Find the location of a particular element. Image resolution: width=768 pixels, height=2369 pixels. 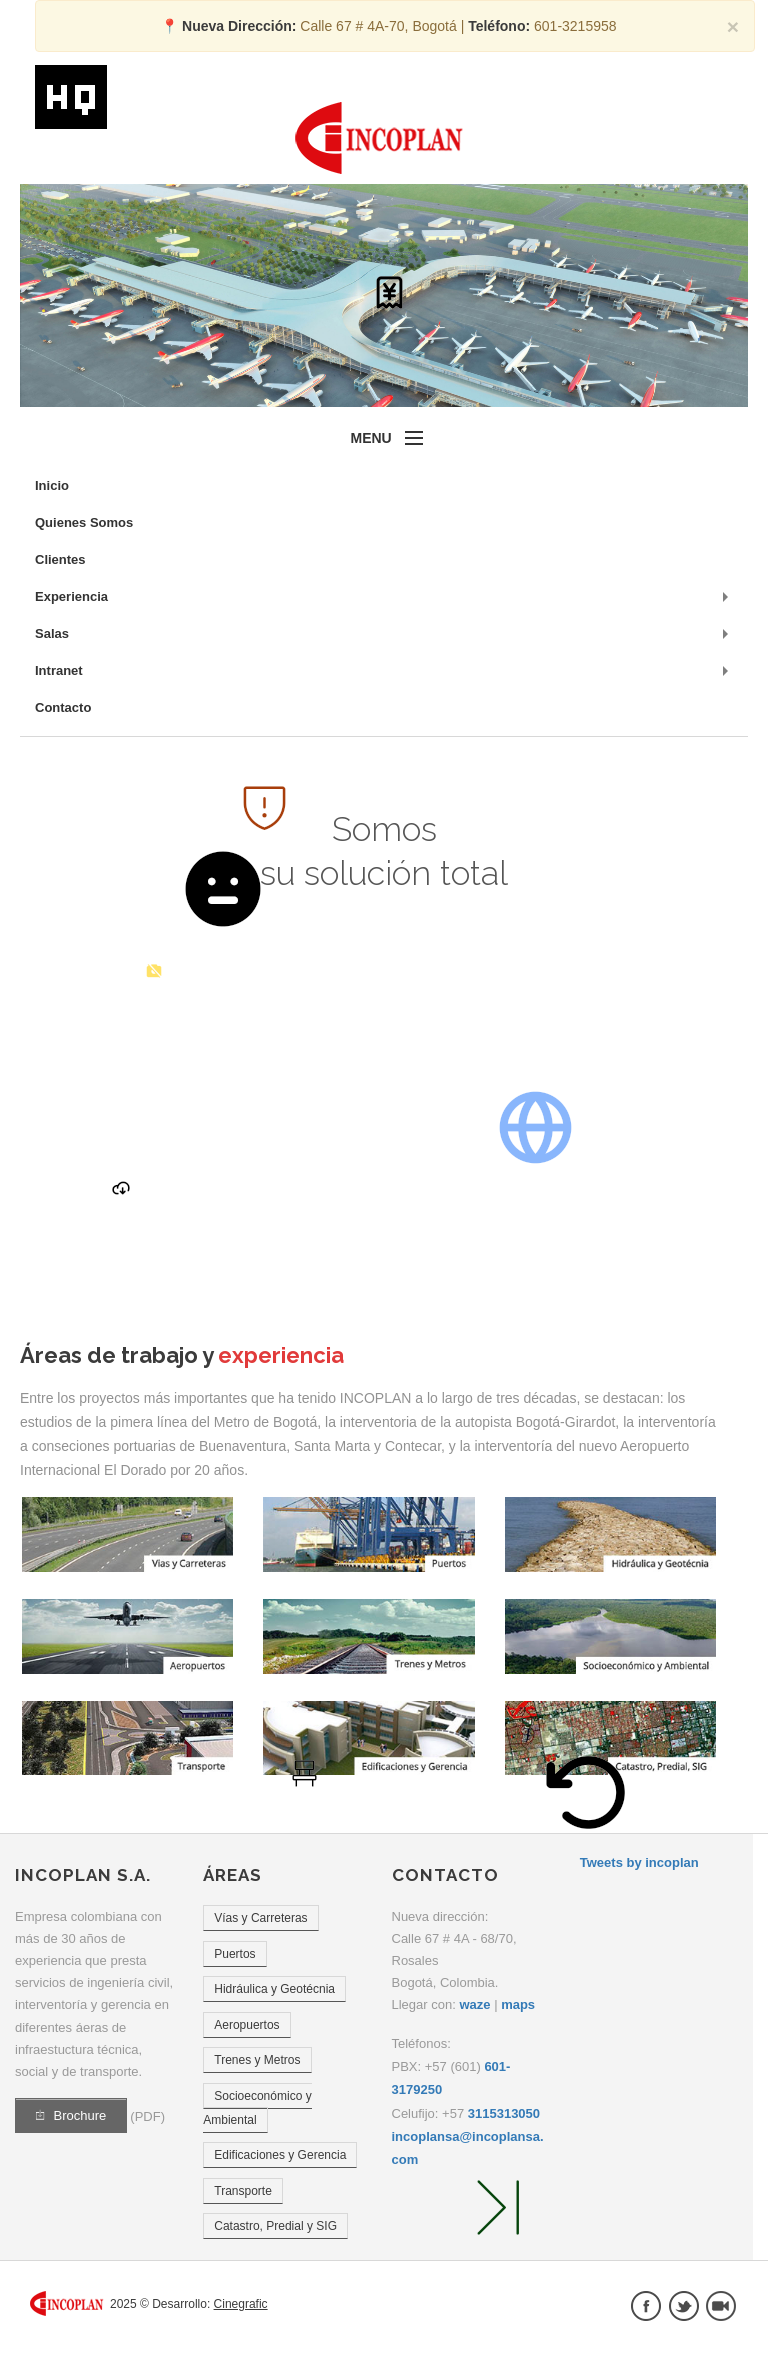

indicate neutral or no mood selected is located at coordinates (223, 889).